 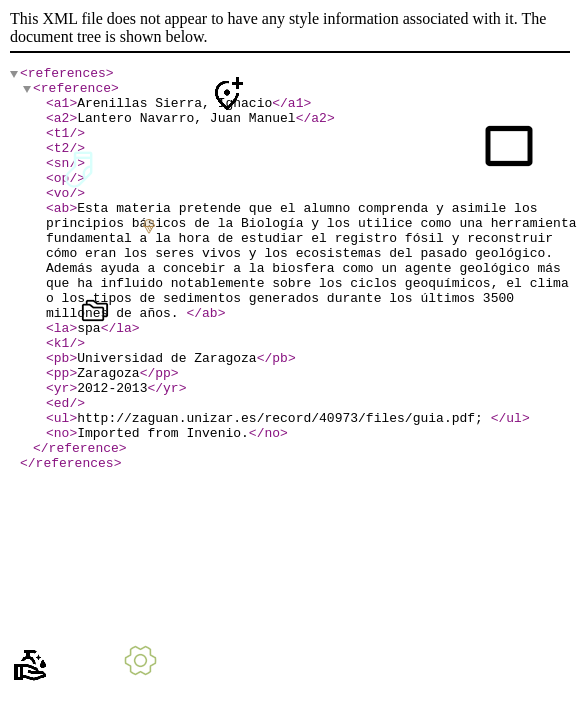 What do you see at coordinates (149, 226) in the screenshot?
I see `browse dessert or ice cream options` at bounding box center [149, 226].